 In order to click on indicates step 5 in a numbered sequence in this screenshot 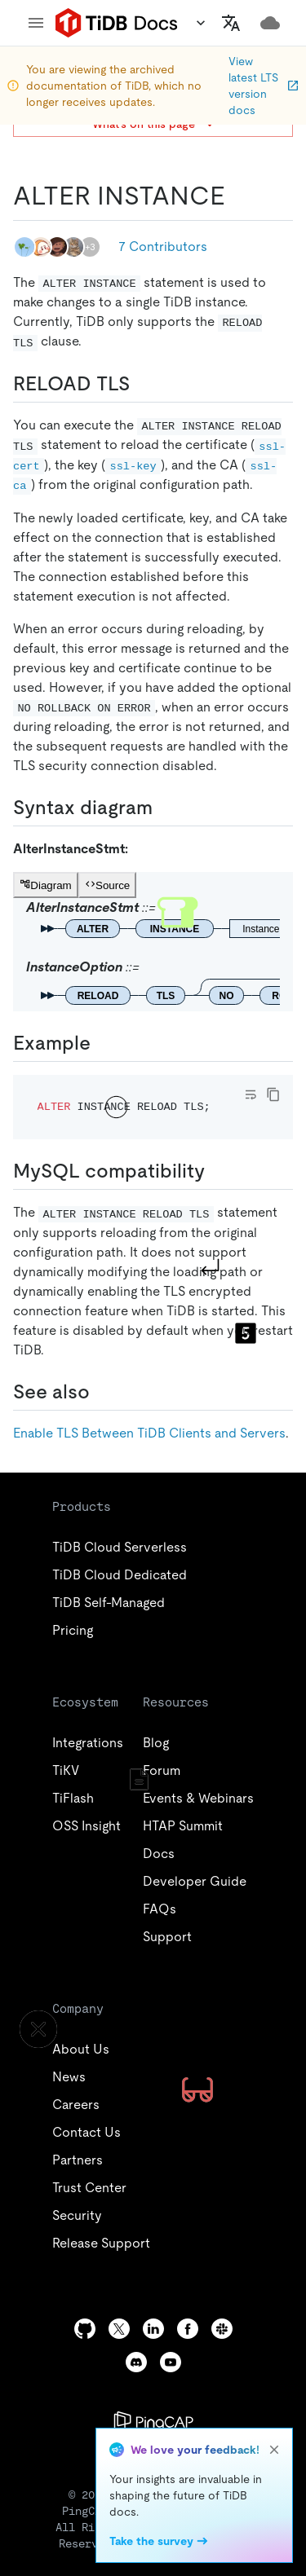, I will do `click(246, 1333)`.